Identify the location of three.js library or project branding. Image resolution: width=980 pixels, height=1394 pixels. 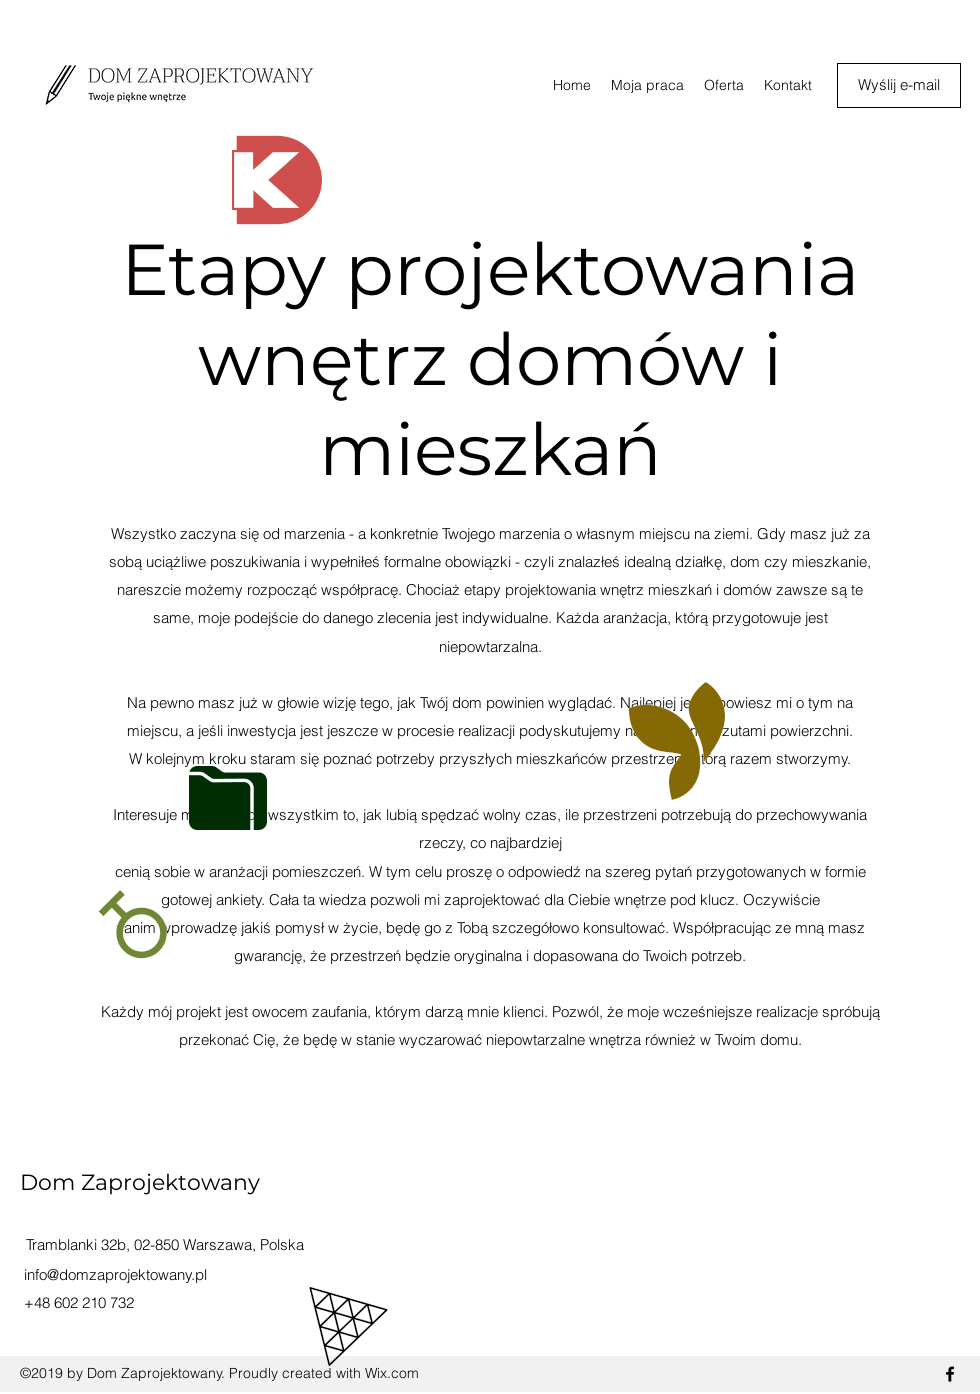
(348, 1326).